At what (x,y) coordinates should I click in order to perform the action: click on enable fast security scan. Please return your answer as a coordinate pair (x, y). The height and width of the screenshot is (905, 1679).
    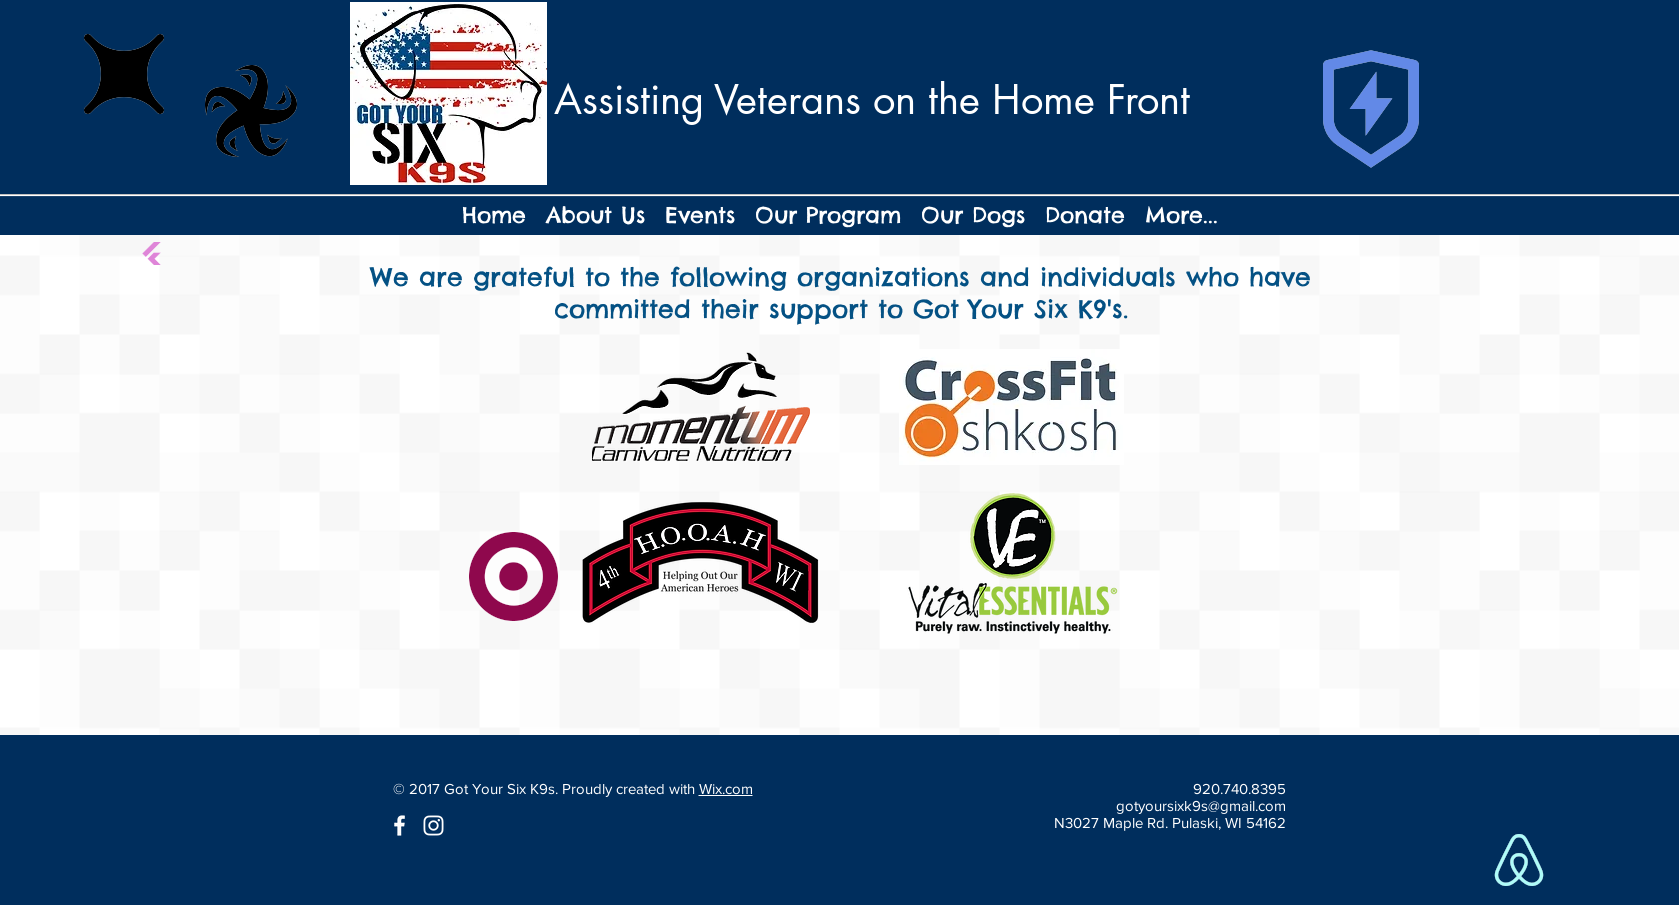
    Looking at the image, I should click on (1371, 109).